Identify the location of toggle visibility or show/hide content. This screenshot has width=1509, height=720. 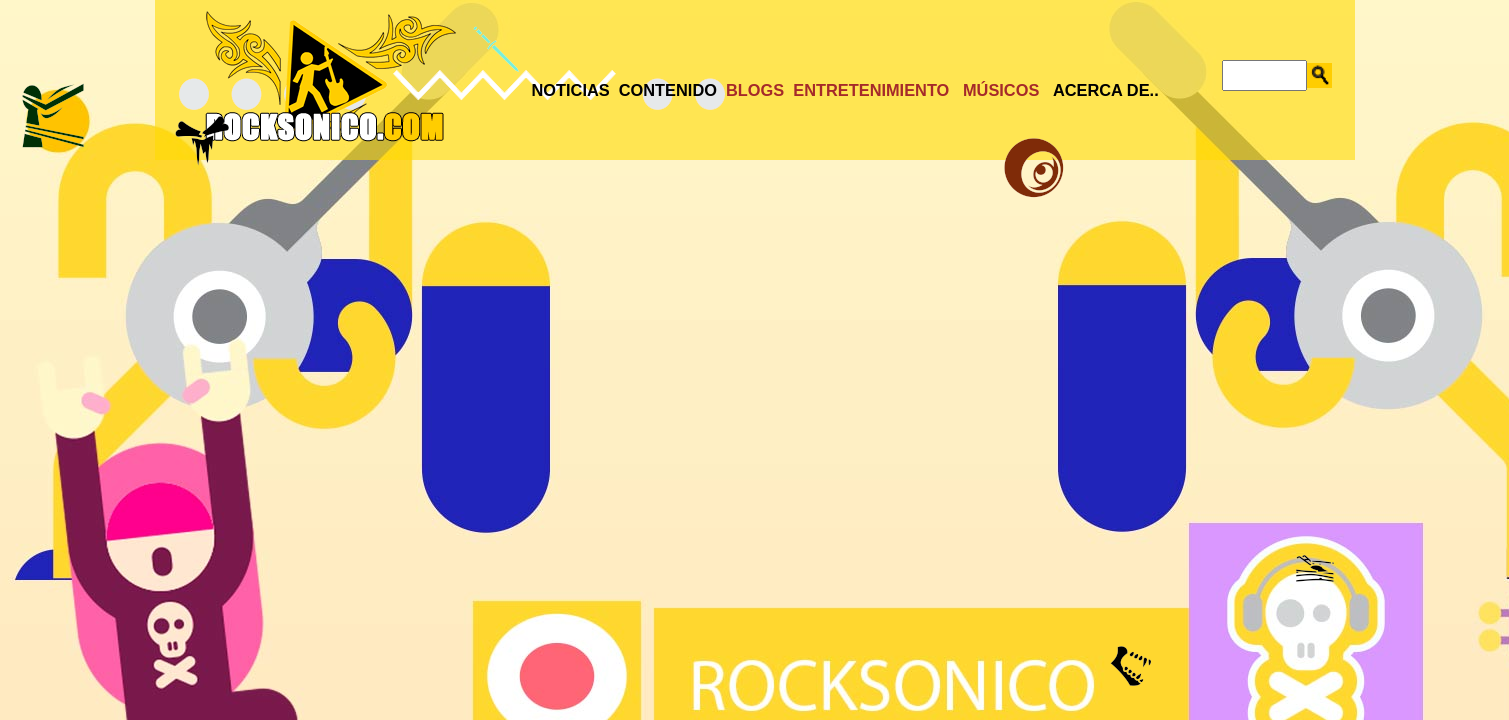
(1034, 168).